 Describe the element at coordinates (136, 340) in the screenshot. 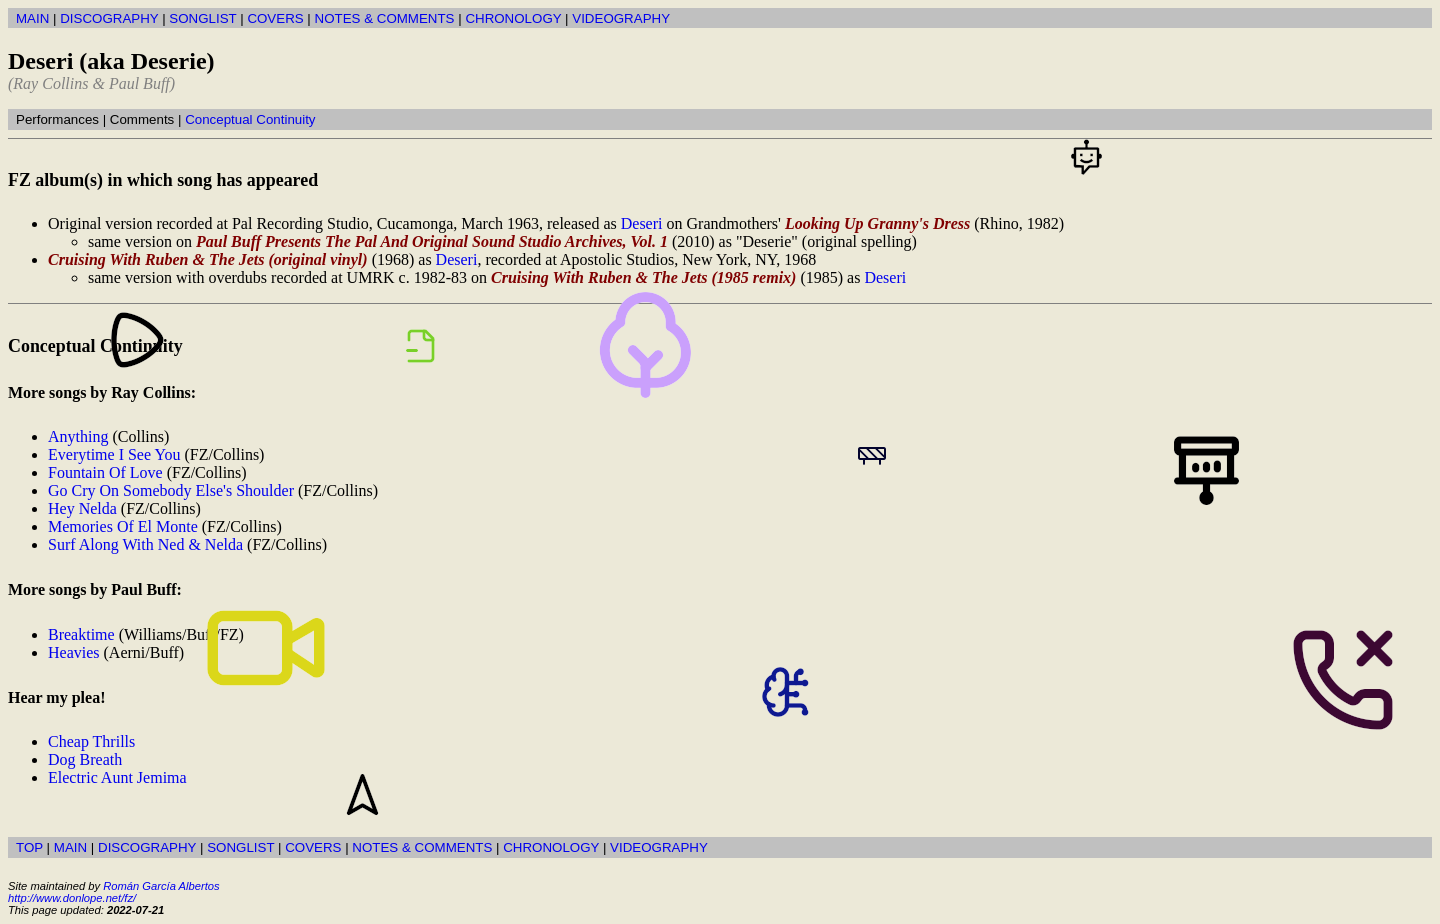

I see `open the Zalando shopping app` at that location.